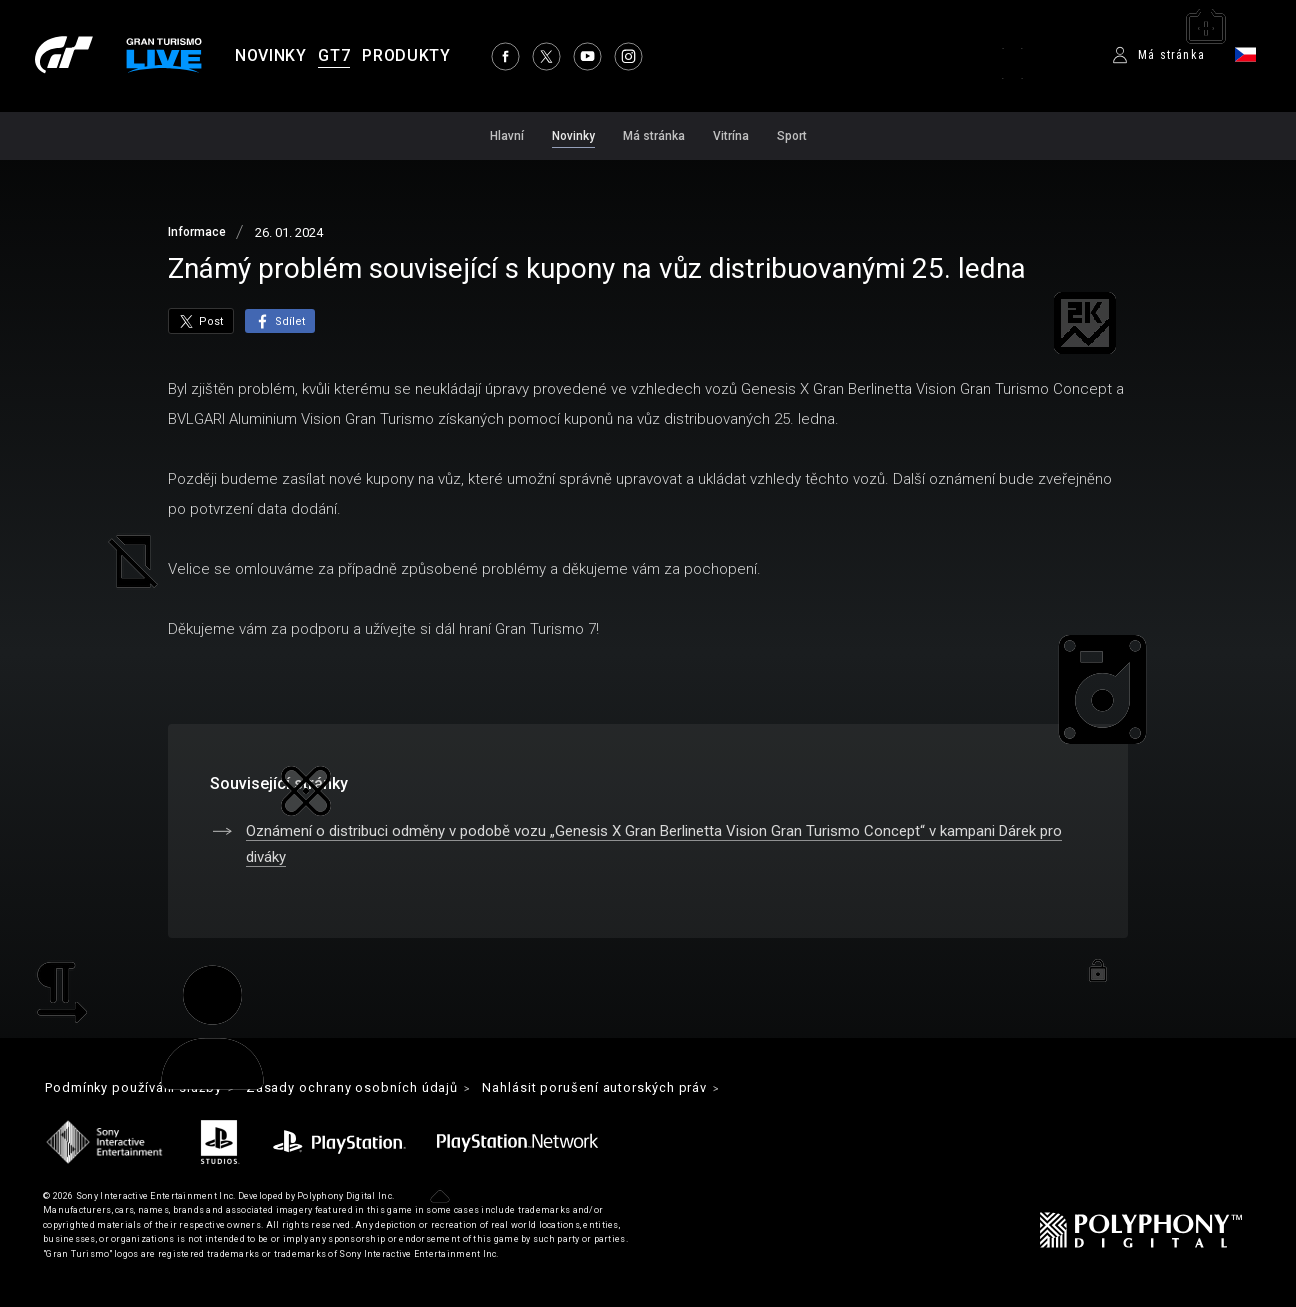  Describe the element at coordinates (212, 1026) in the screenshot. I see `view your profile` at that location.